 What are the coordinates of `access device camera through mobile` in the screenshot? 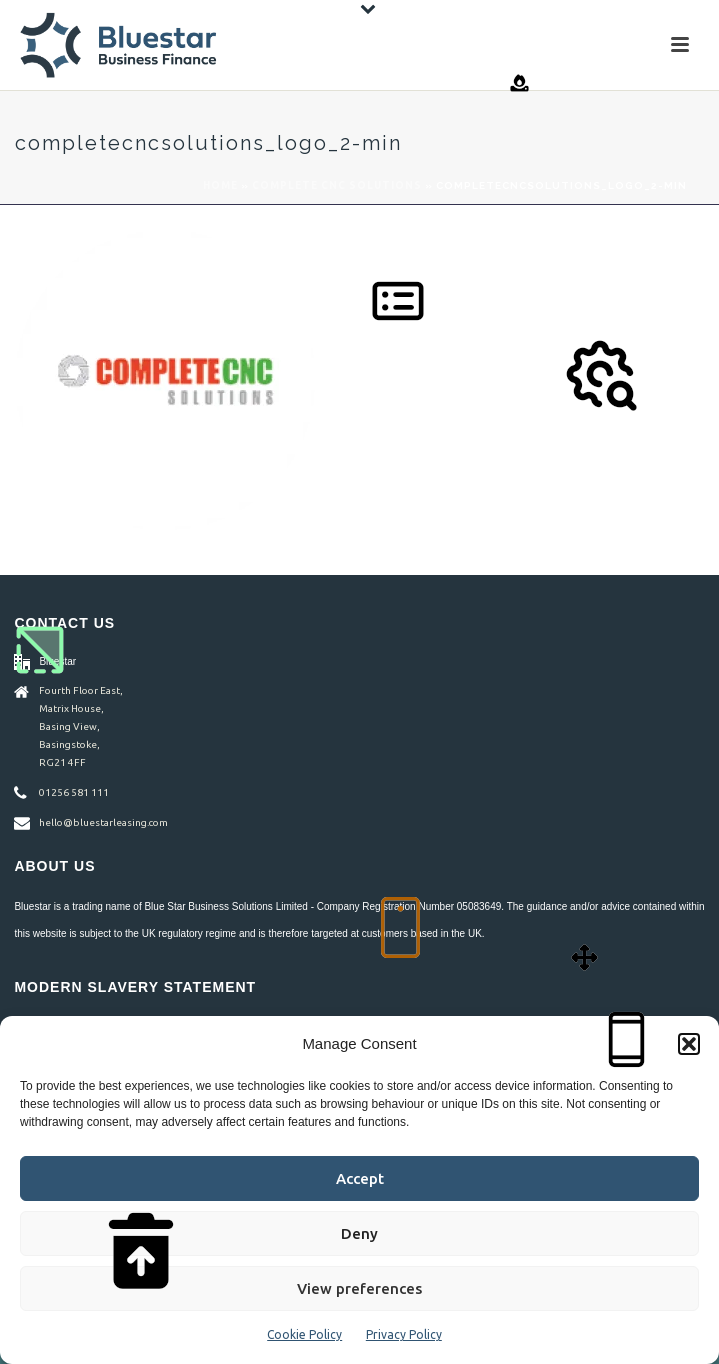 It's located at (400, 927).